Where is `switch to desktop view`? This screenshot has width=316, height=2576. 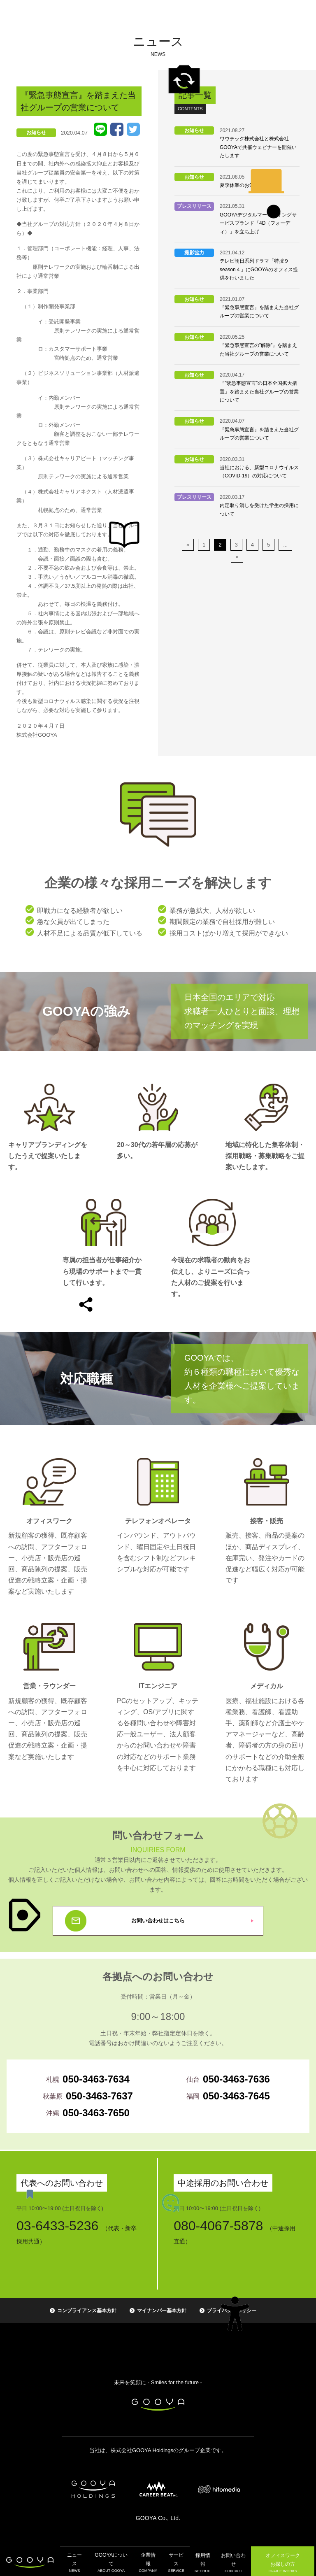 switch to desktop view is located at coordinates (266, 181).